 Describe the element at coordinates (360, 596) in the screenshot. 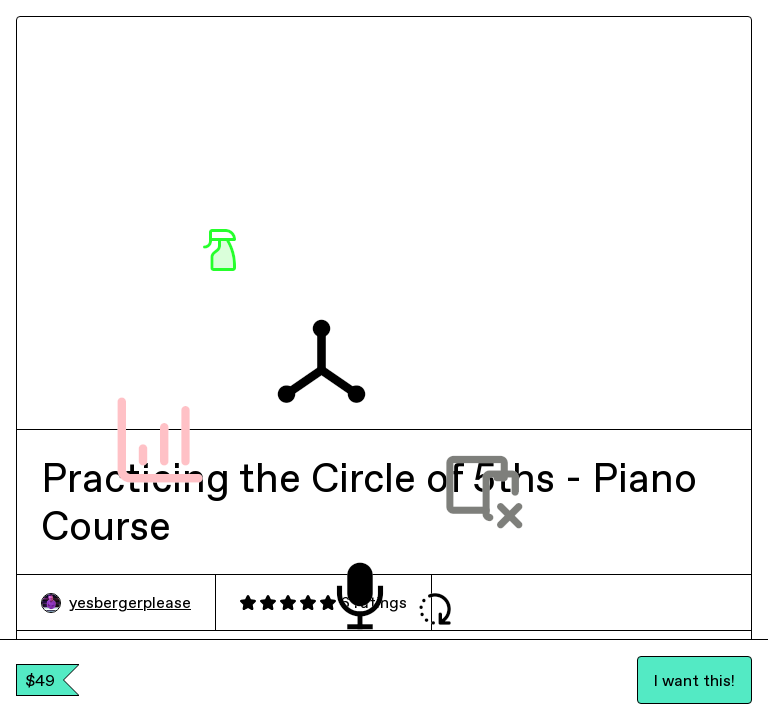

I see `tap to start voice input` at that location.